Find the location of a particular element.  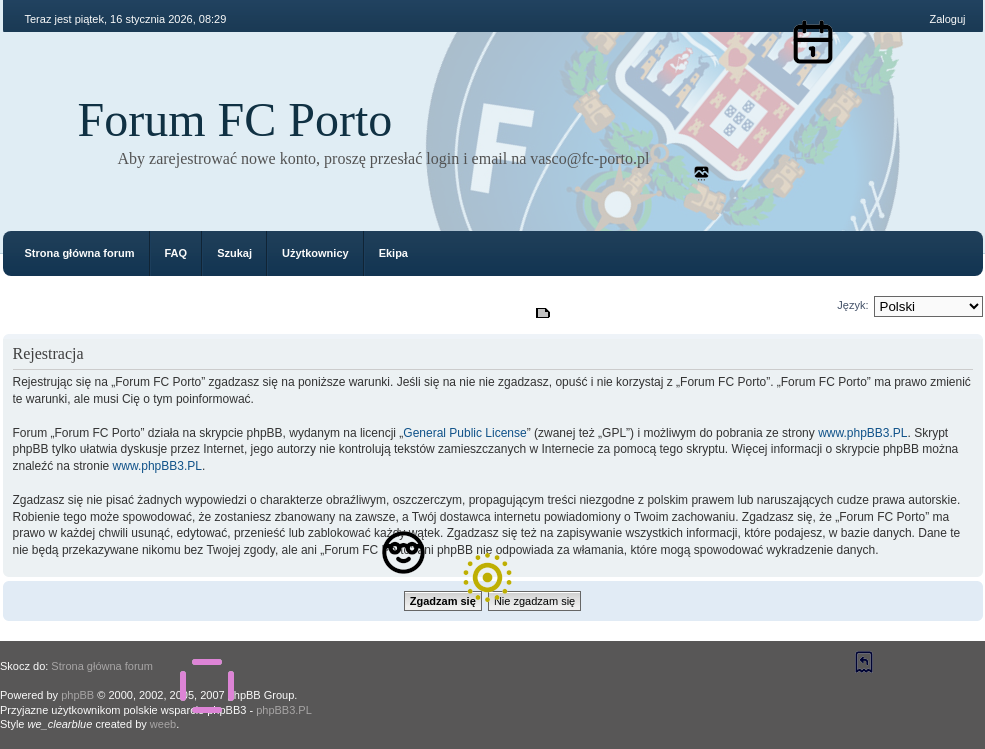

capture a live photo is located at coordinates (487, 577).